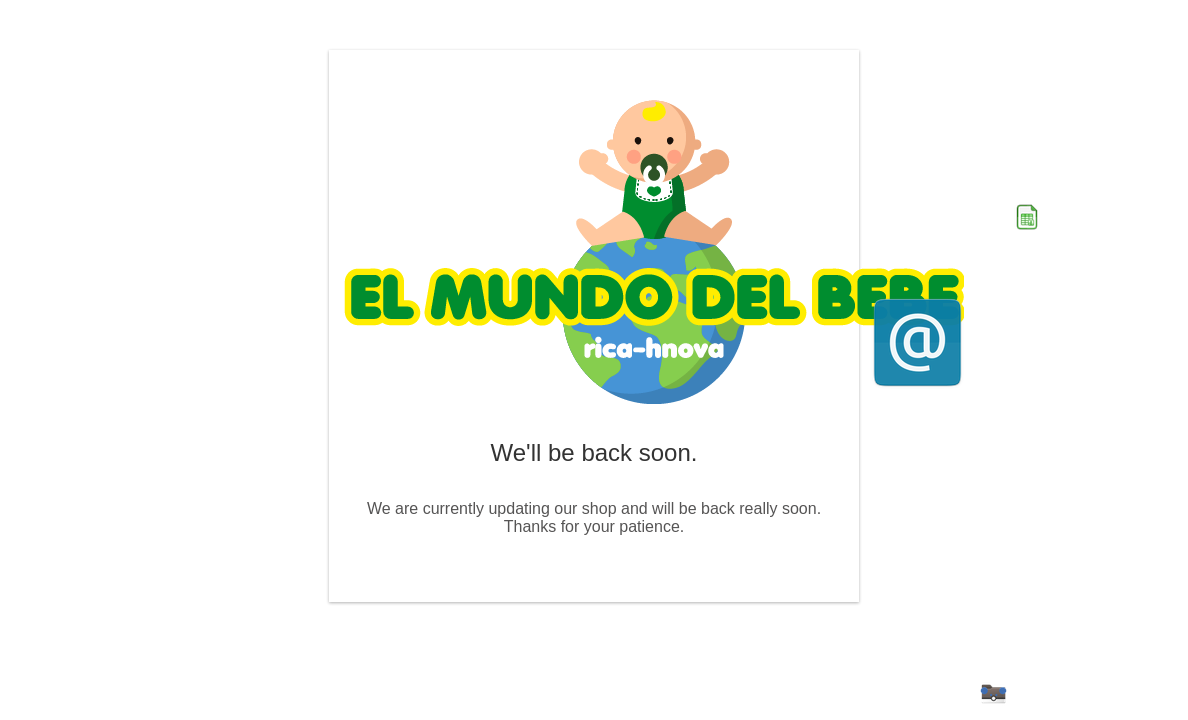  I want to click on manage email account credentials, so click(917, 342).